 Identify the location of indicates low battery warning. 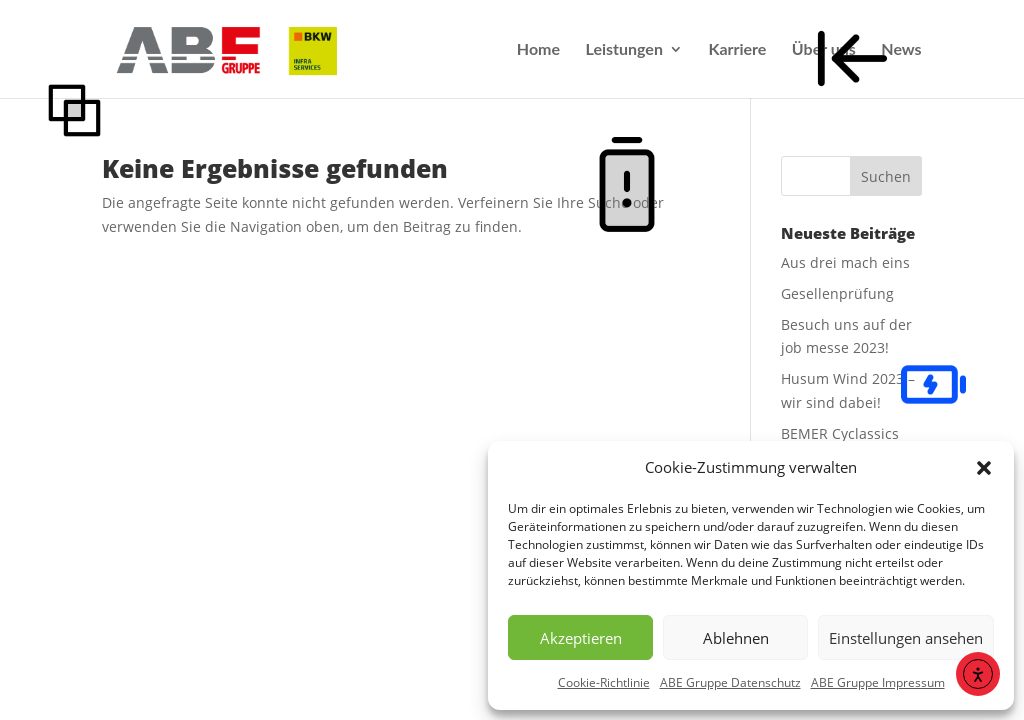
(627, 186).